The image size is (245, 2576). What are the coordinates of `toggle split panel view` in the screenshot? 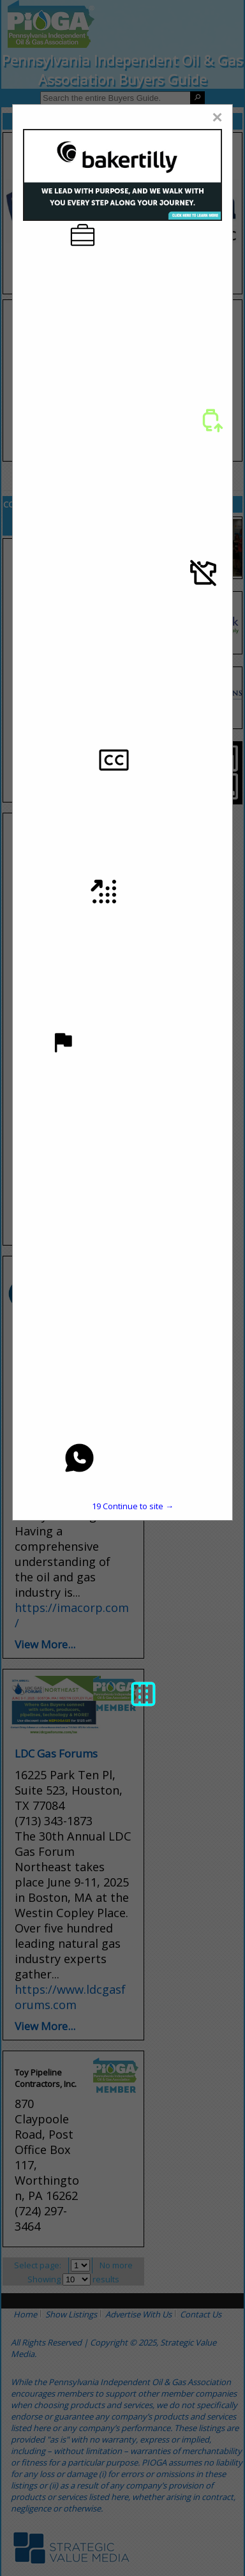 It's located at (143, 1694).